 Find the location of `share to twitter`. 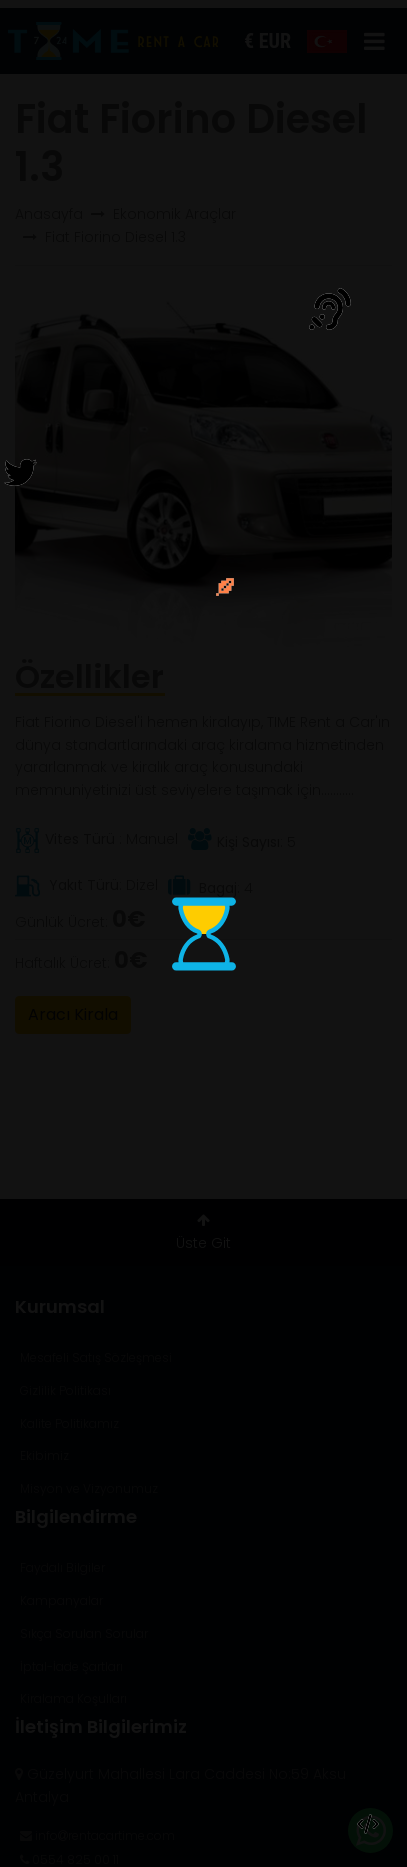

share to twitter is located at coordinates (20, 472).